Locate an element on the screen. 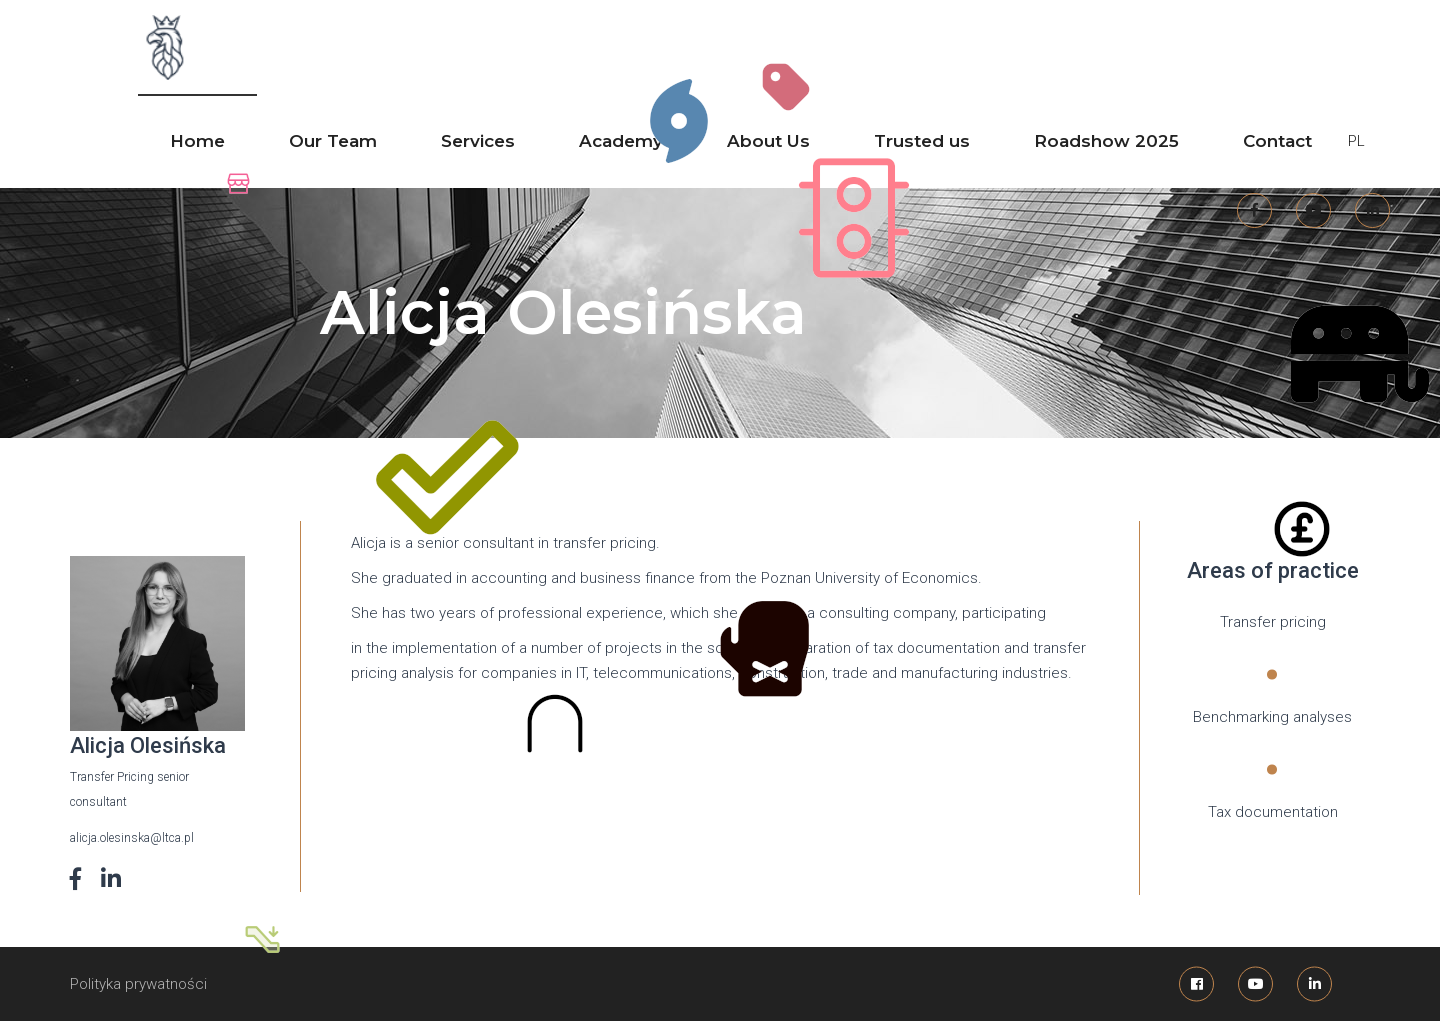  indicates set intersection in data filtering is located at coordinates (555, 725).